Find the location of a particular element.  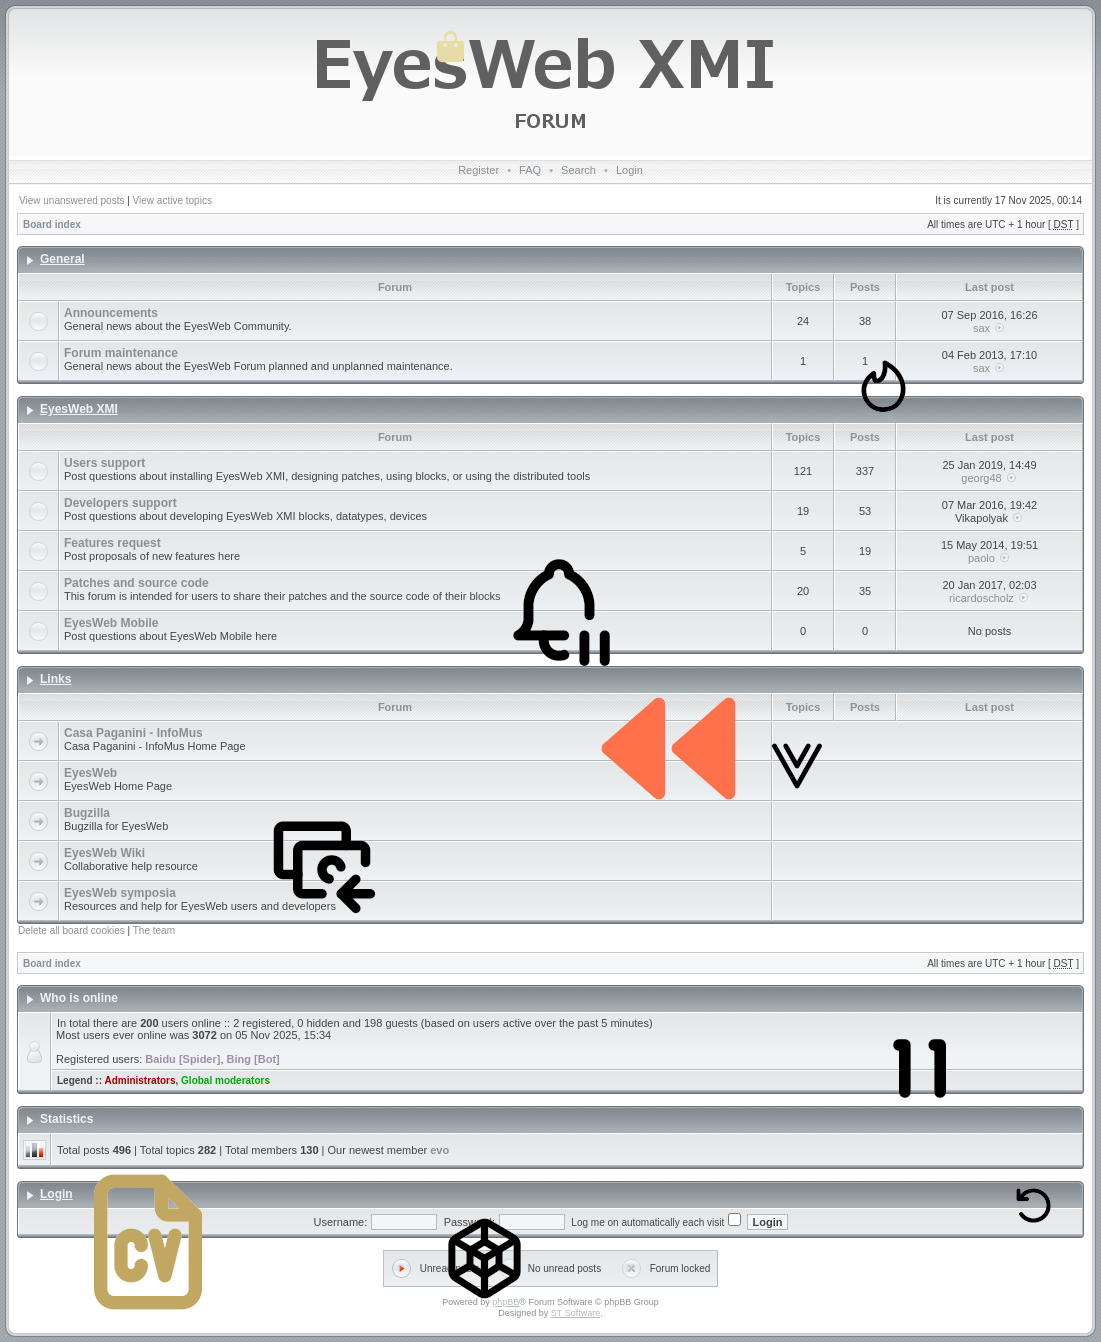

open tinder dating app is located at coordinates (883, 387).